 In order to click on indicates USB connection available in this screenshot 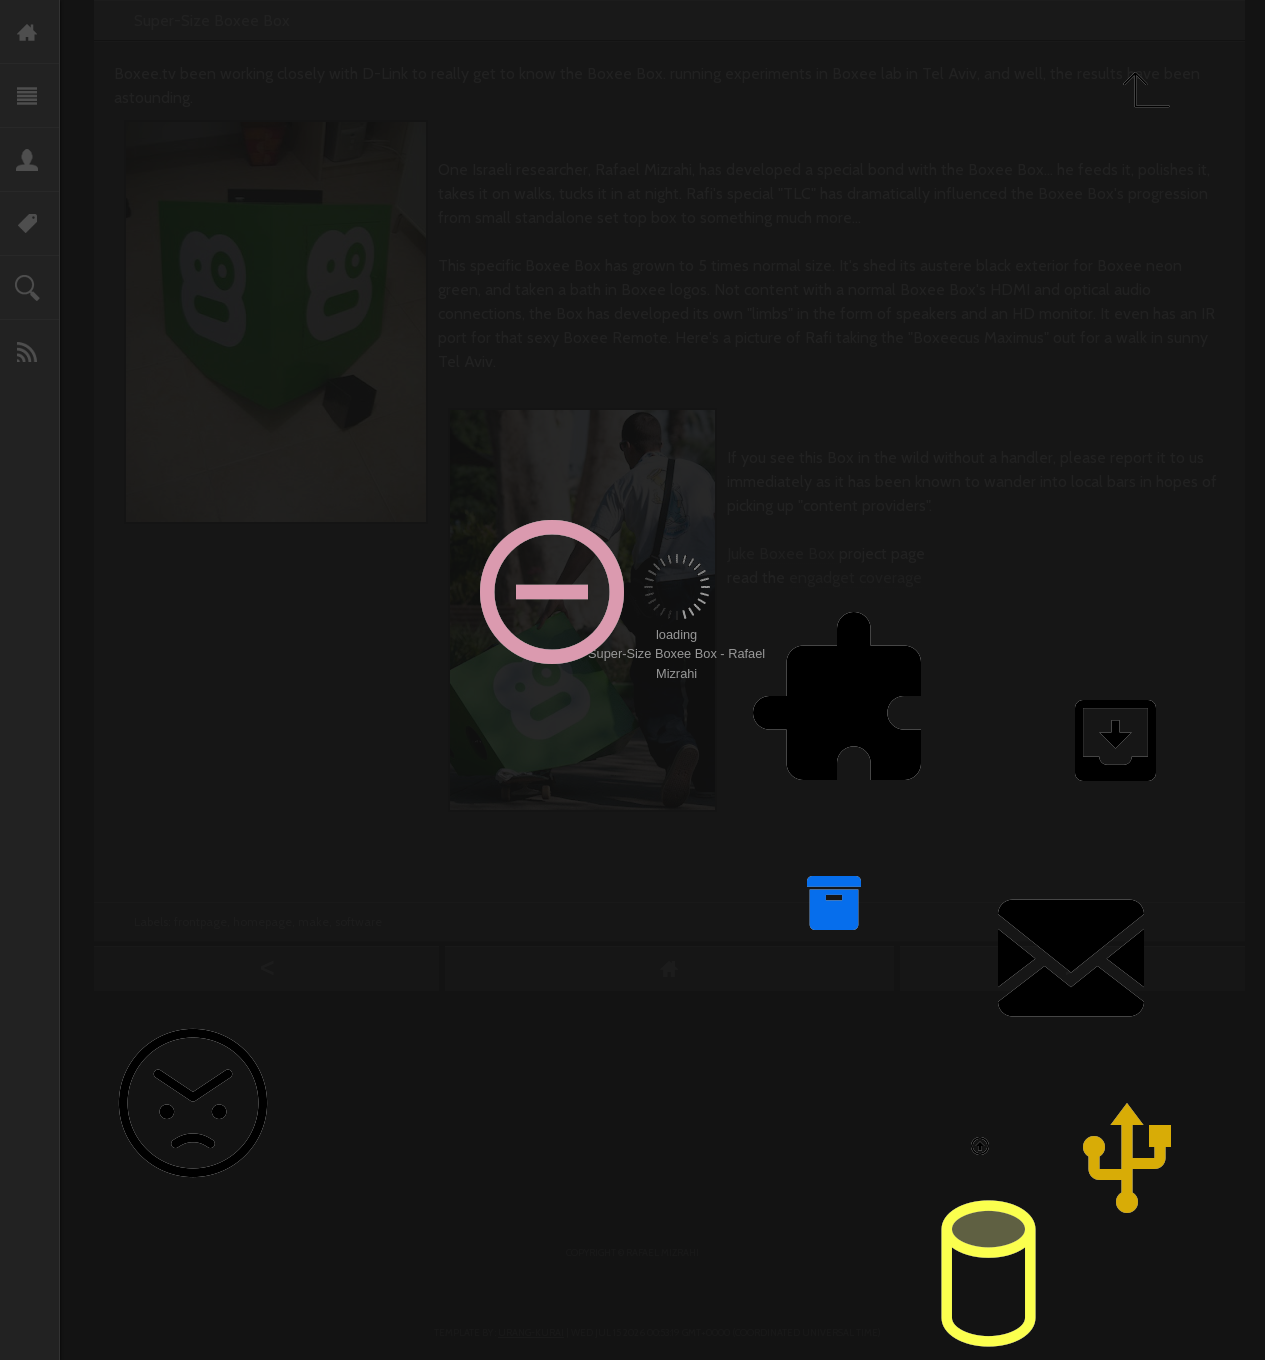, I will do `click(1127, 1158)`.